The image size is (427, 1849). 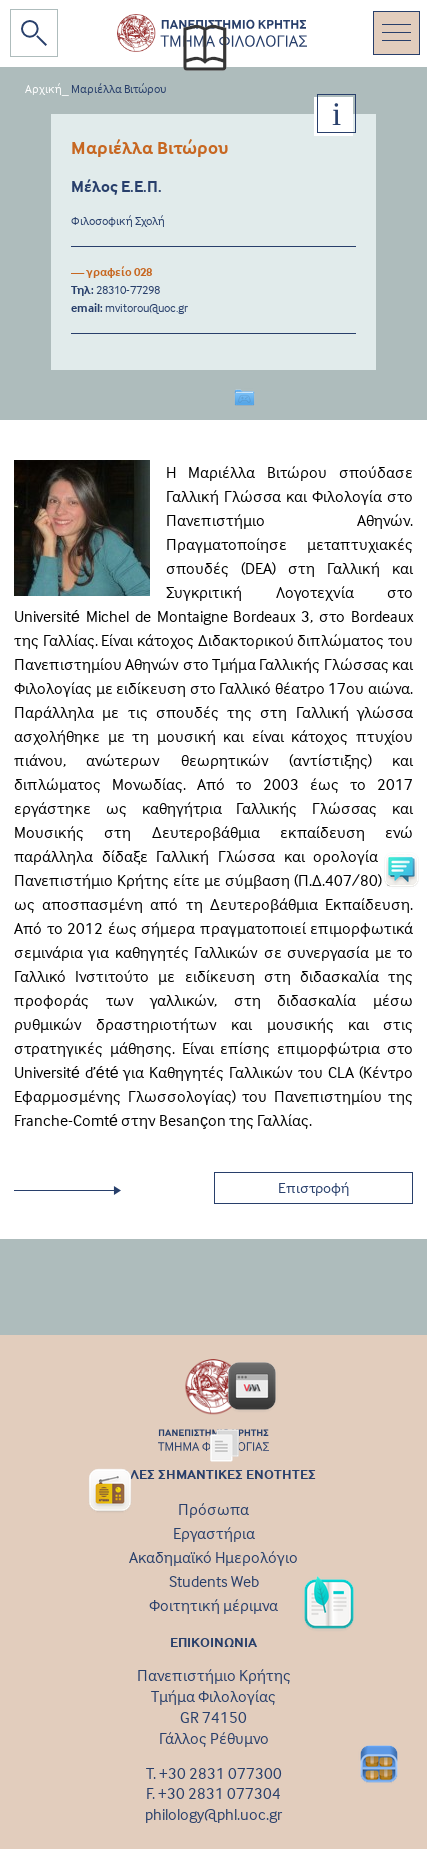 I want to click on open your games folder, so click(x=244, y=397).